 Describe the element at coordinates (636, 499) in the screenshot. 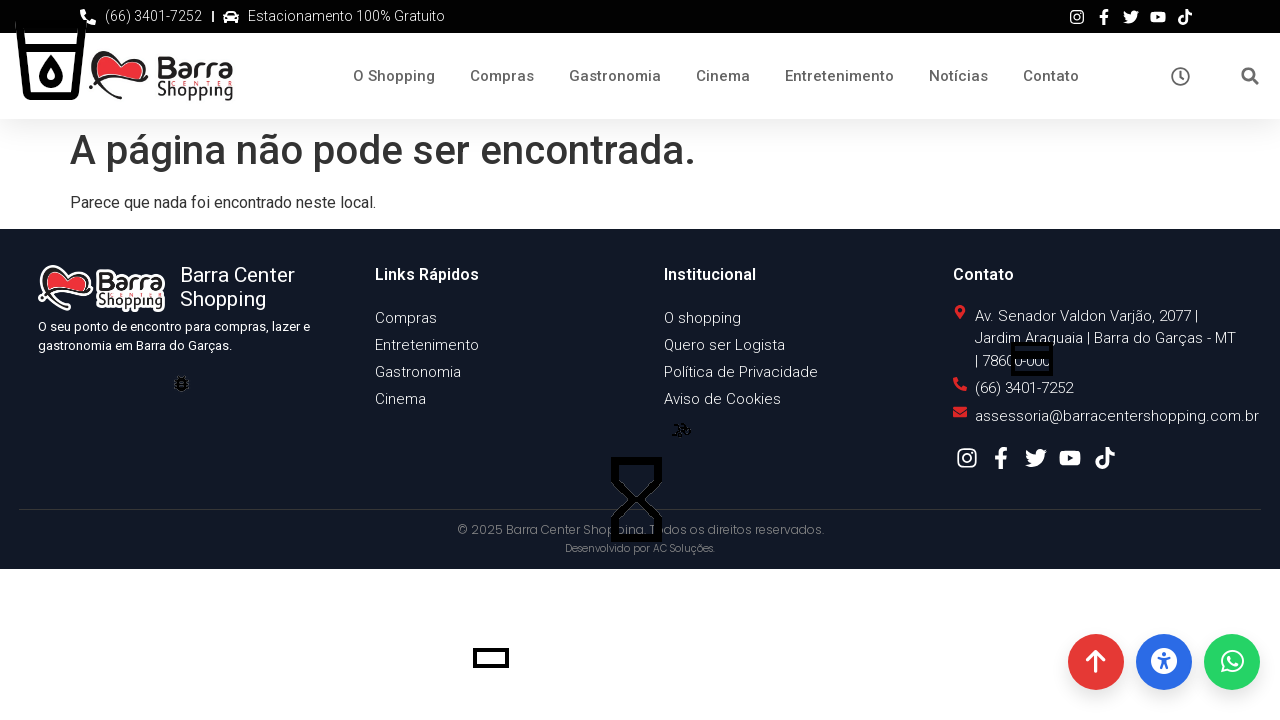

I see `indicates a process is loading or in progress` at that location.